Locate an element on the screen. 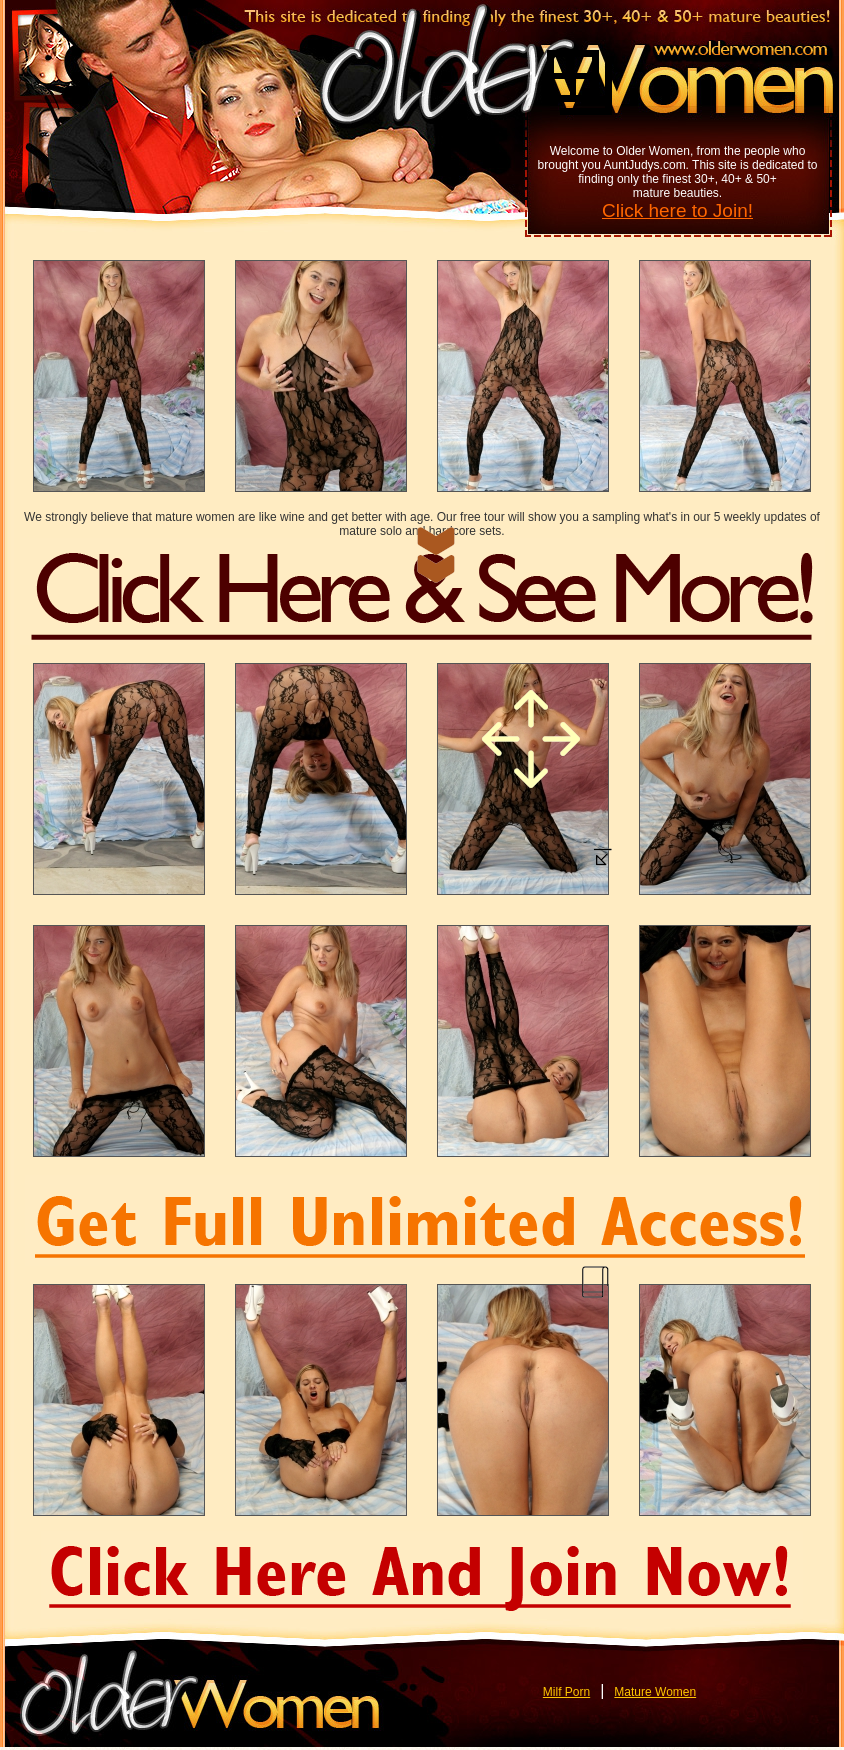  towel or linen available at this location is located at coordinates (594, 1282).